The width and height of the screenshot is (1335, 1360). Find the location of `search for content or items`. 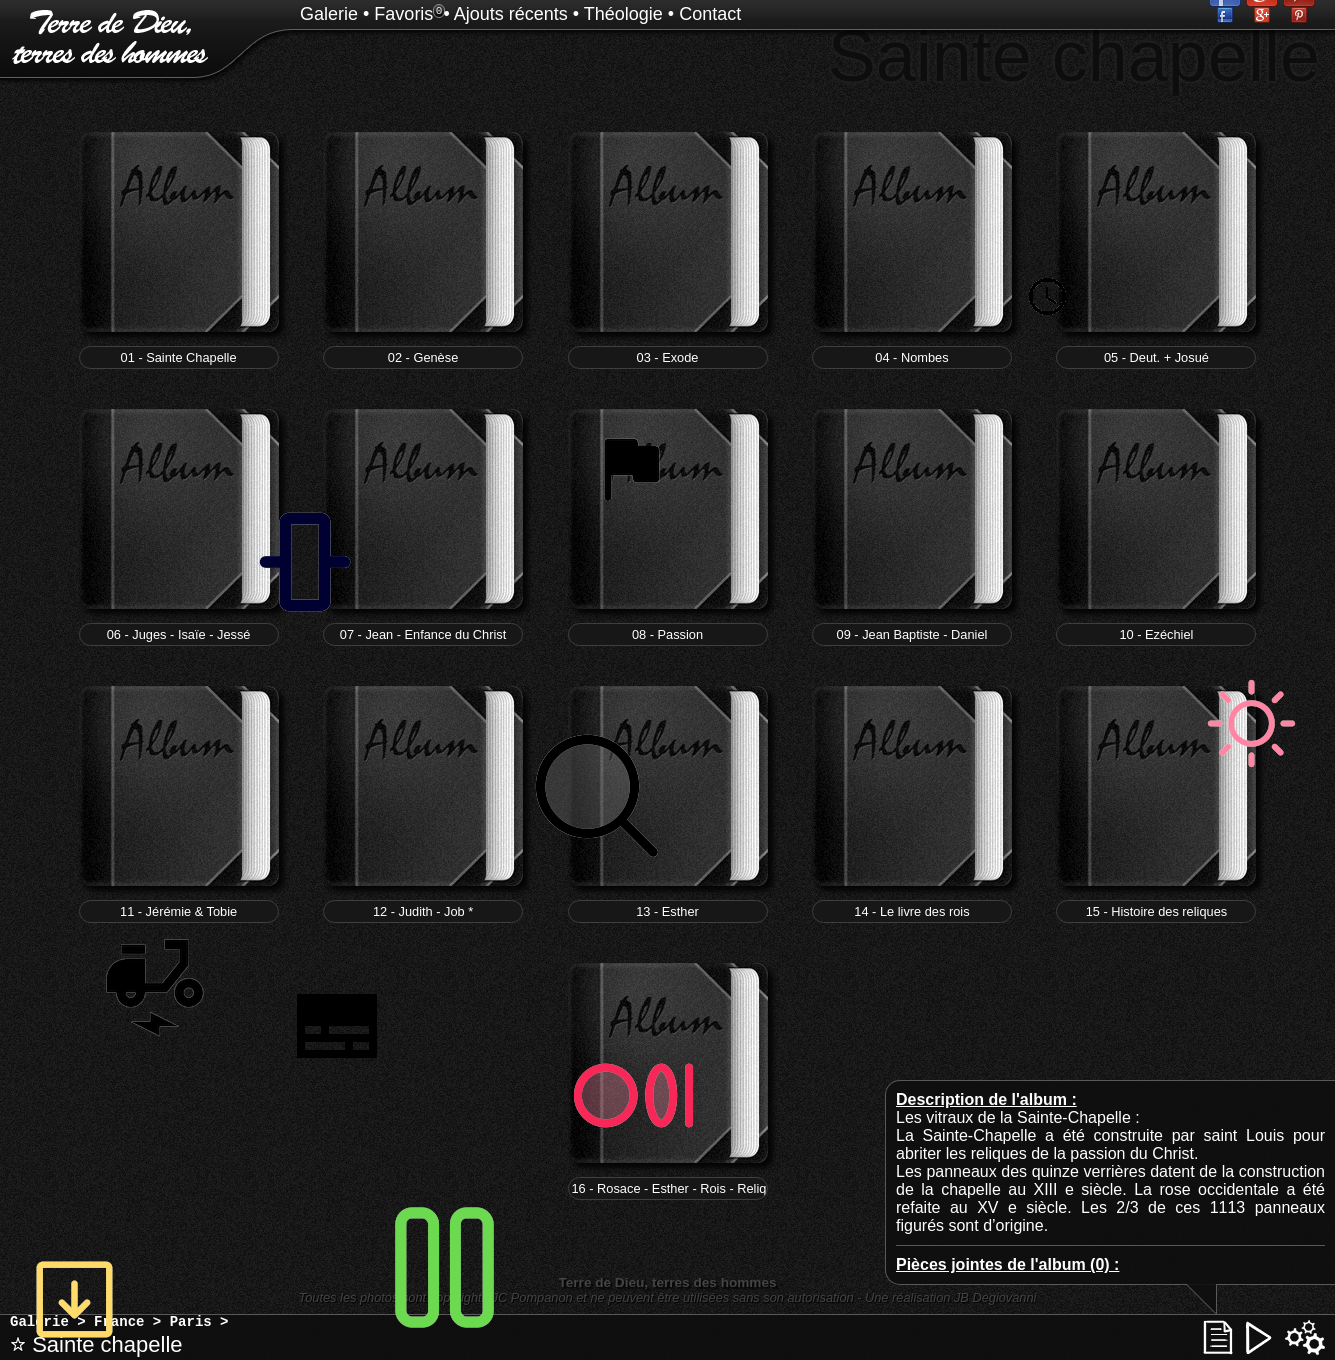

search for content or items is located at coordinates (597, 796).